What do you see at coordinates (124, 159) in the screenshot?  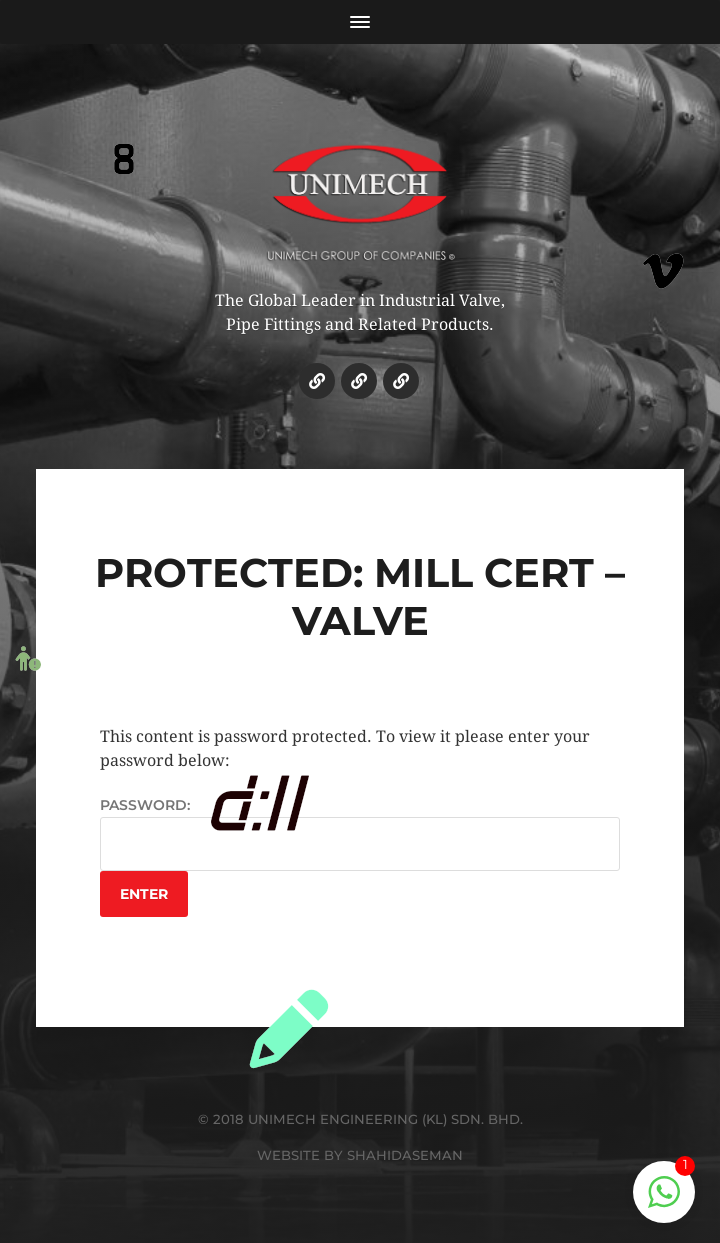 I see `open the Eight Sleep app` at bounding box center [124, 159].